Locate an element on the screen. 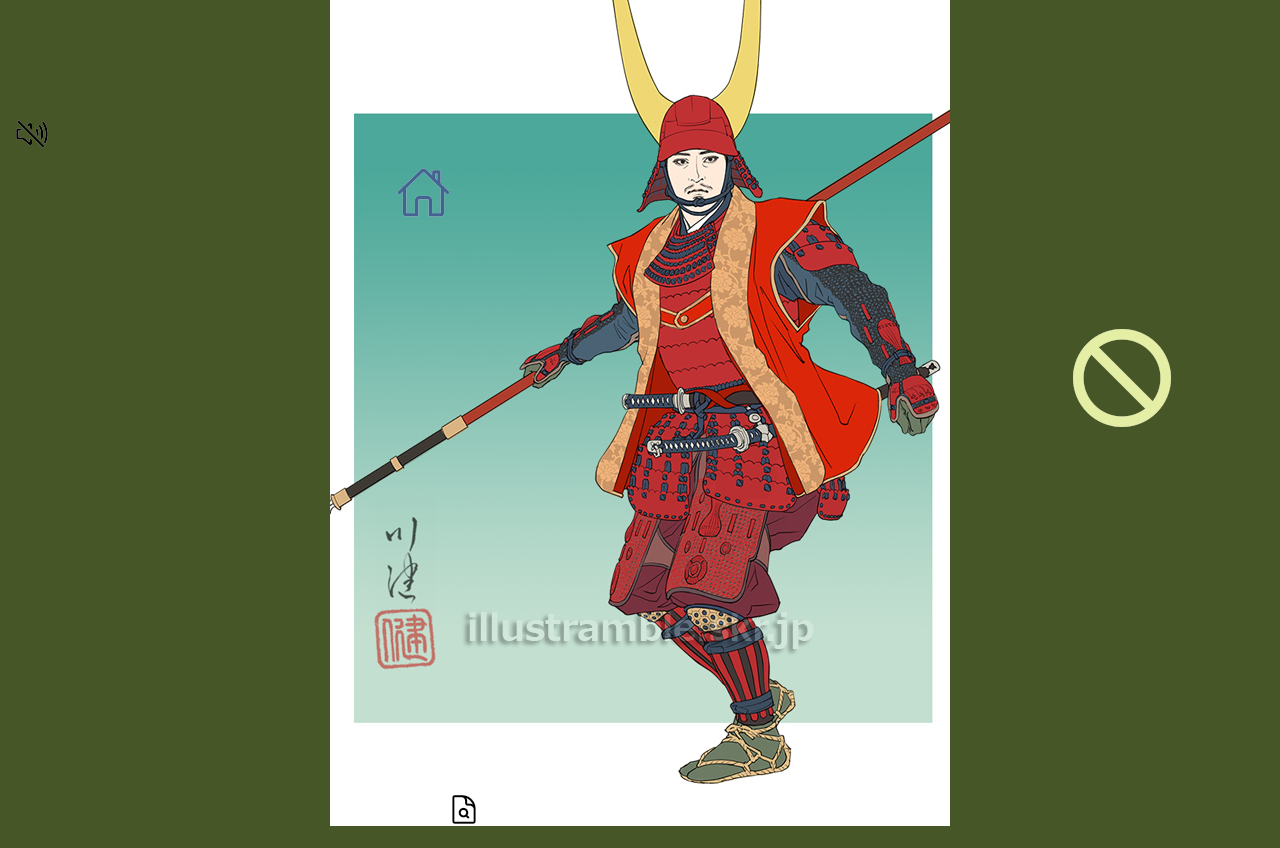 The image size is (1280, 848). navigate to home screen is located at coordinates (423, 192).